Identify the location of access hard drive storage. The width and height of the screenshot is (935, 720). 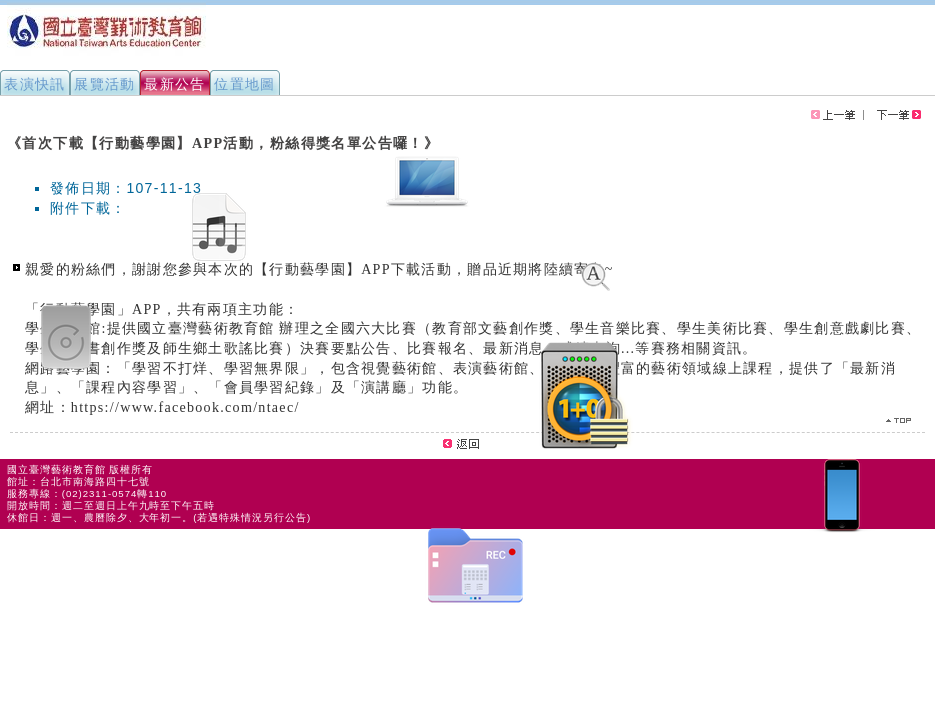
(66, 337).